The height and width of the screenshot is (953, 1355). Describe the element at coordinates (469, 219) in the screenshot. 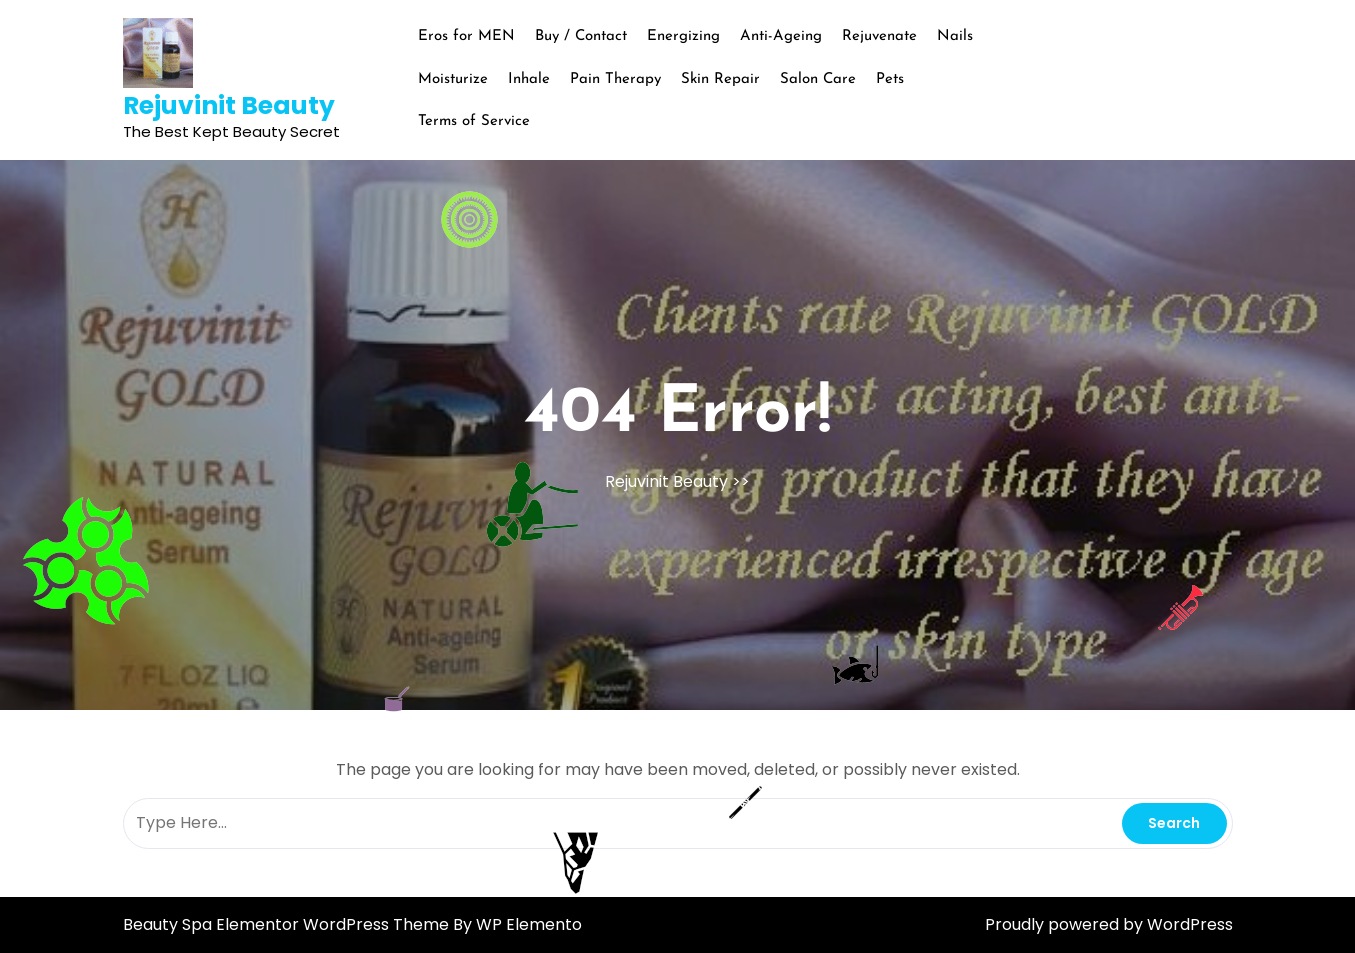

I see `decorative mandala or loading spinner element` at that location.